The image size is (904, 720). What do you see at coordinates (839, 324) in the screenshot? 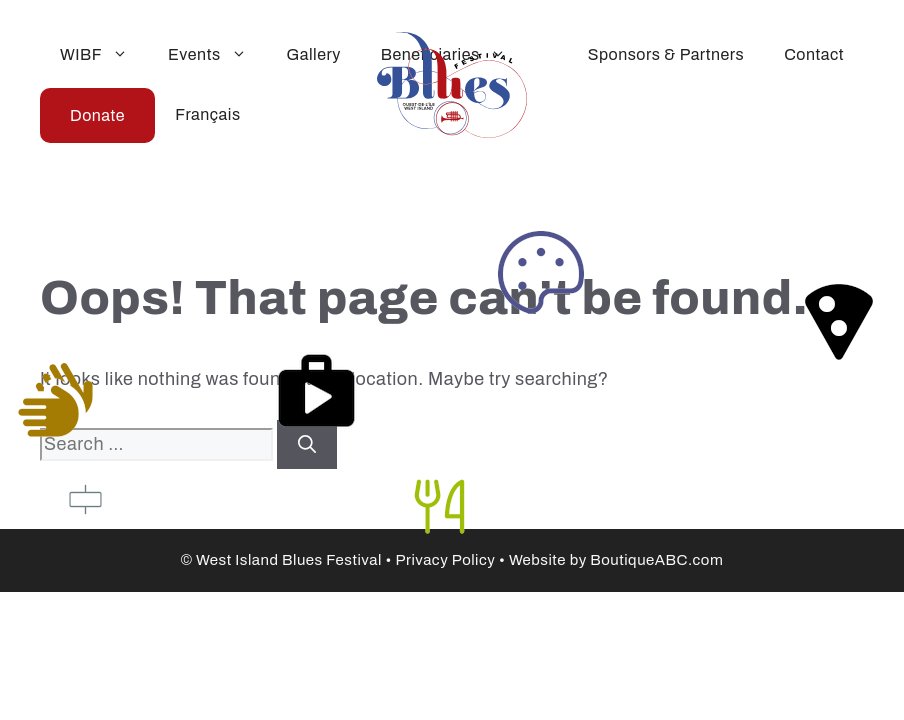
I see `find nearby pizza restaurants` at bounding box center [839, 324].